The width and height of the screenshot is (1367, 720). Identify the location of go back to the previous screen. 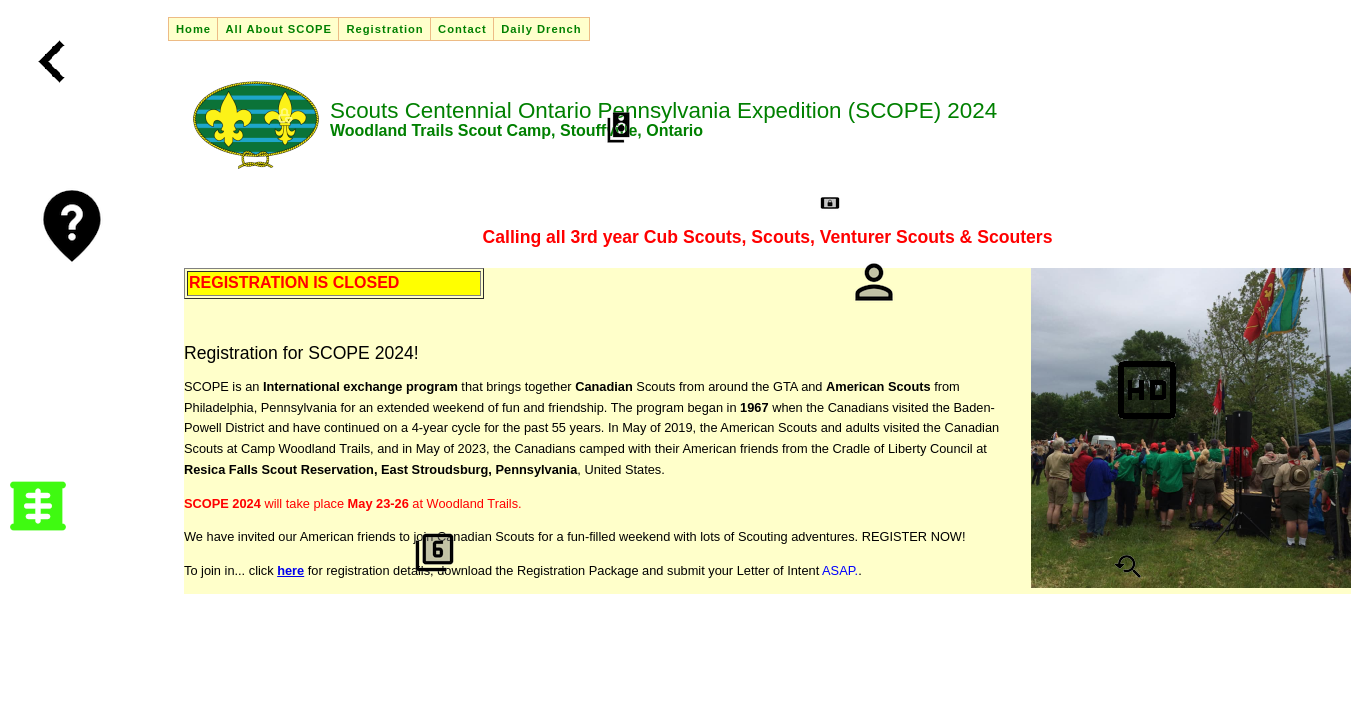
(52, 61).